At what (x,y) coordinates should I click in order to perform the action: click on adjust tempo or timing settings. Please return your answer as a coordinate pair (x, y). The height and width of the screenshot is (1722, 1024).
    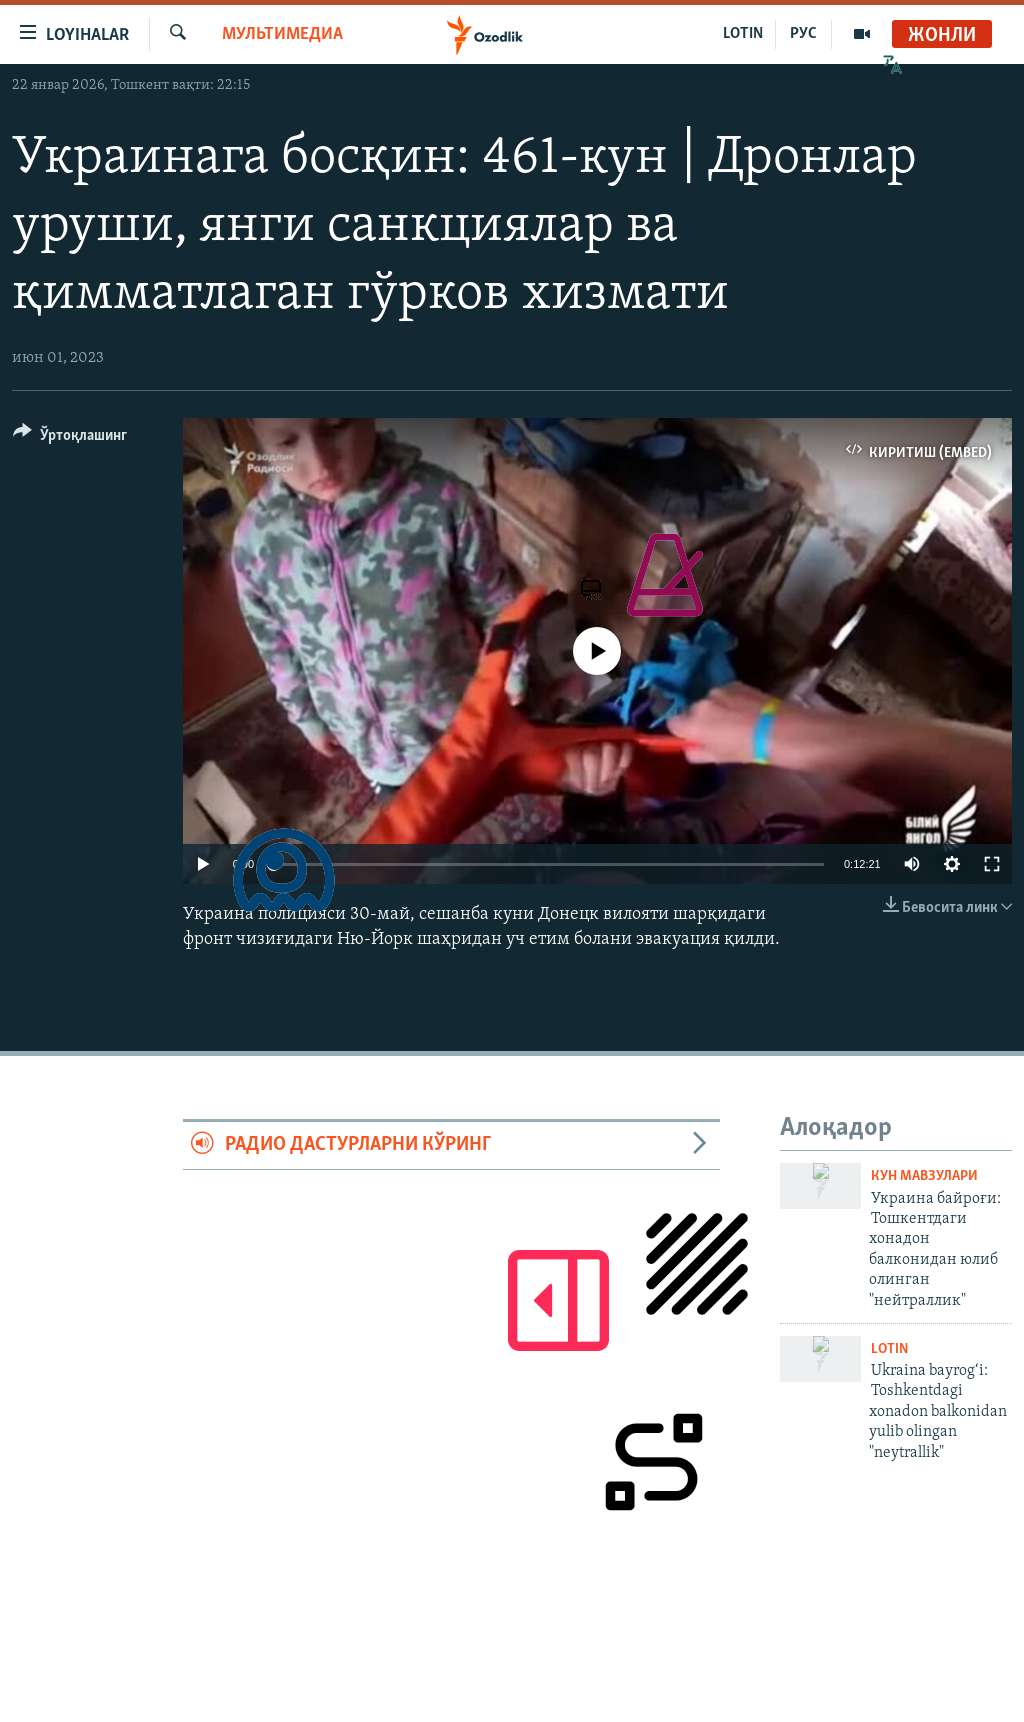
    Looking at the image, I should click on (665, 575).